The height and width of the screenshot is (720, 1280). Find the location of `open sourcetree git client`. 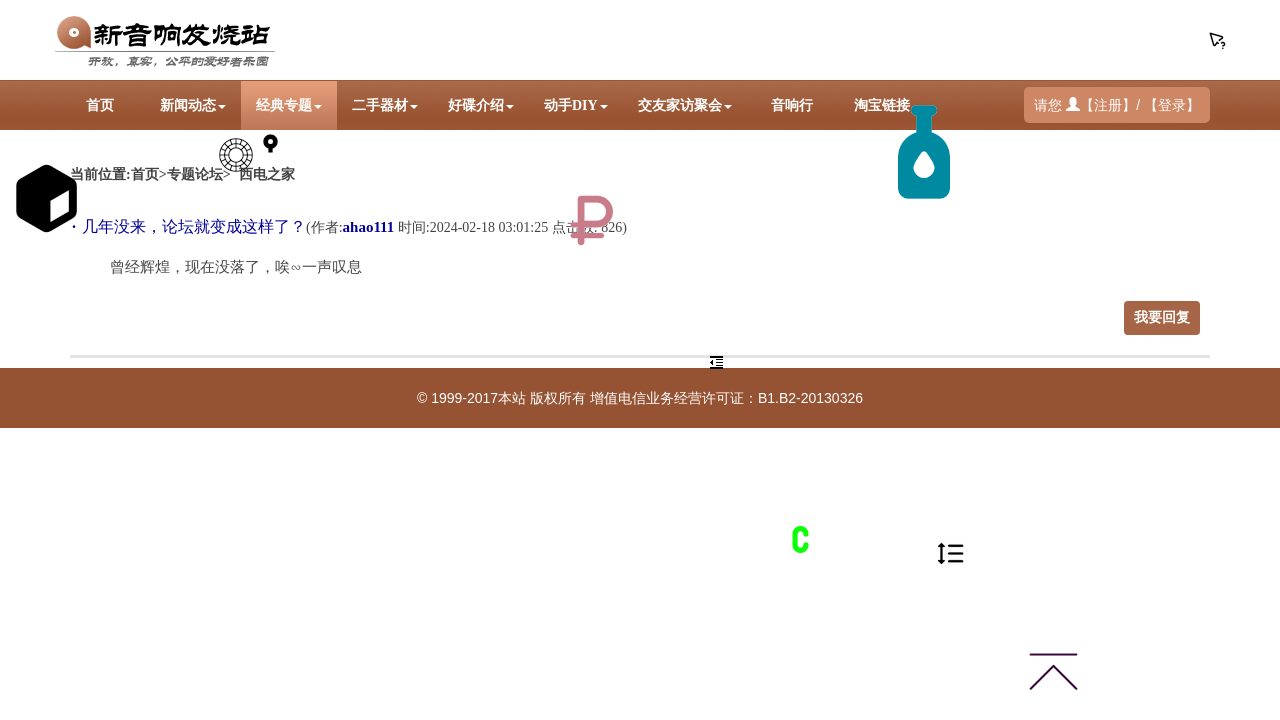

open sourcetree git client is located at coordinates (270, 143).